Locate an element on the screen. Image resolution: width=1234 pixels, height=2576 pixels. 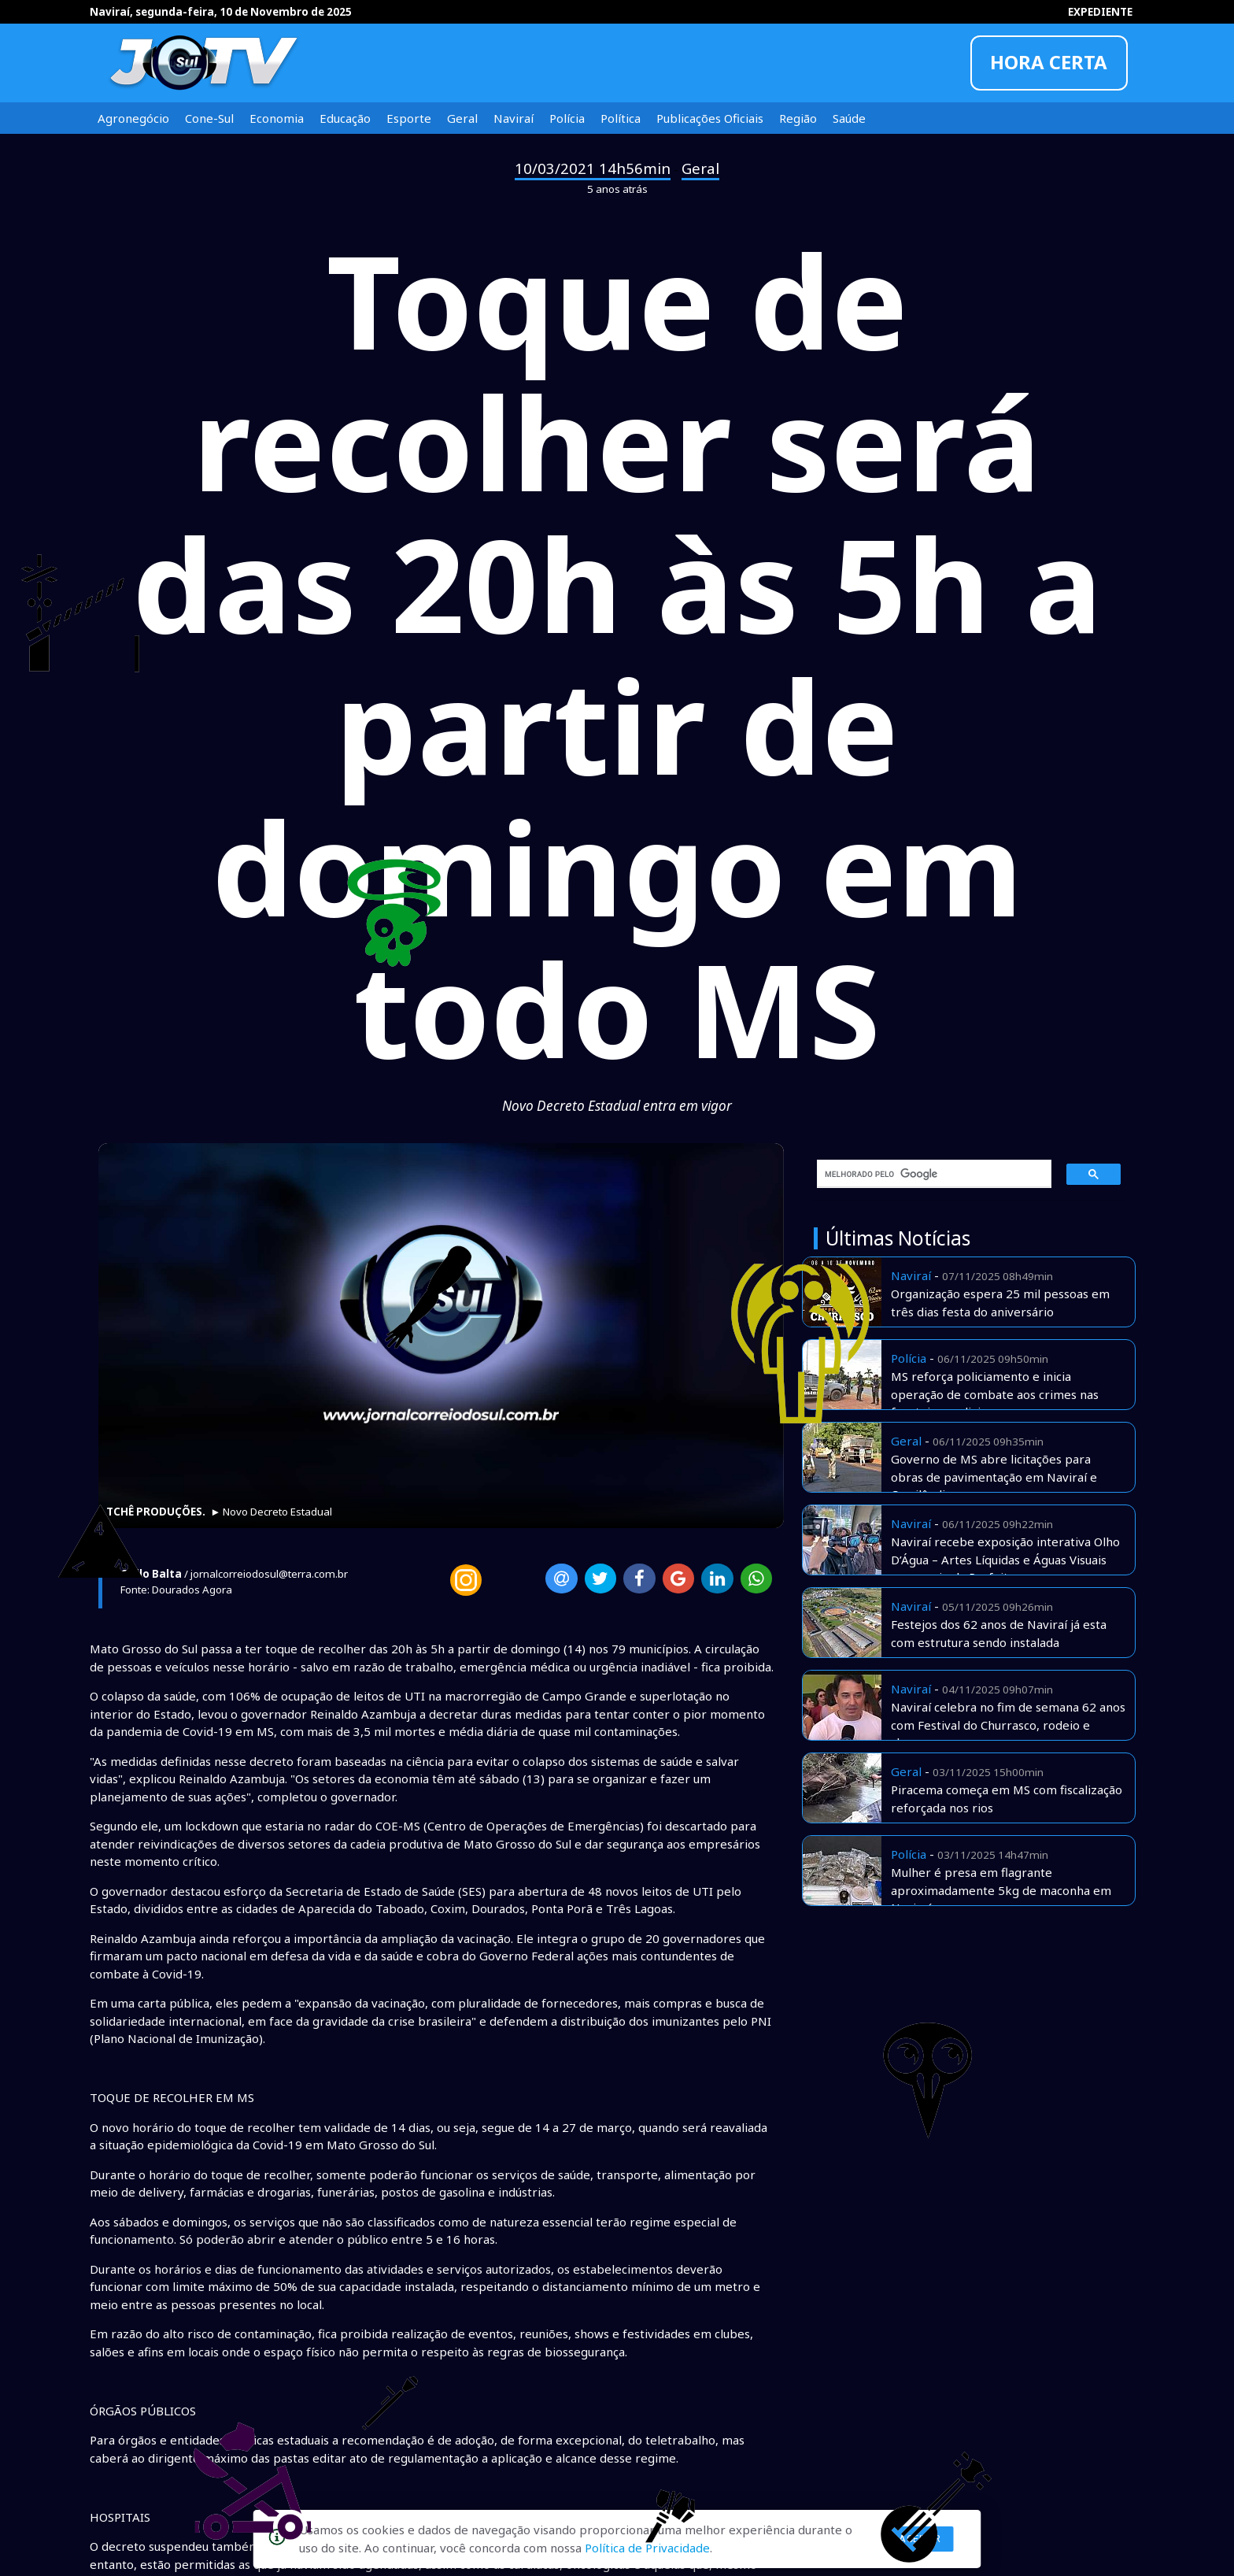
indicates enhanced awareness or heightened perception state is located at coordinates (801, 1343).